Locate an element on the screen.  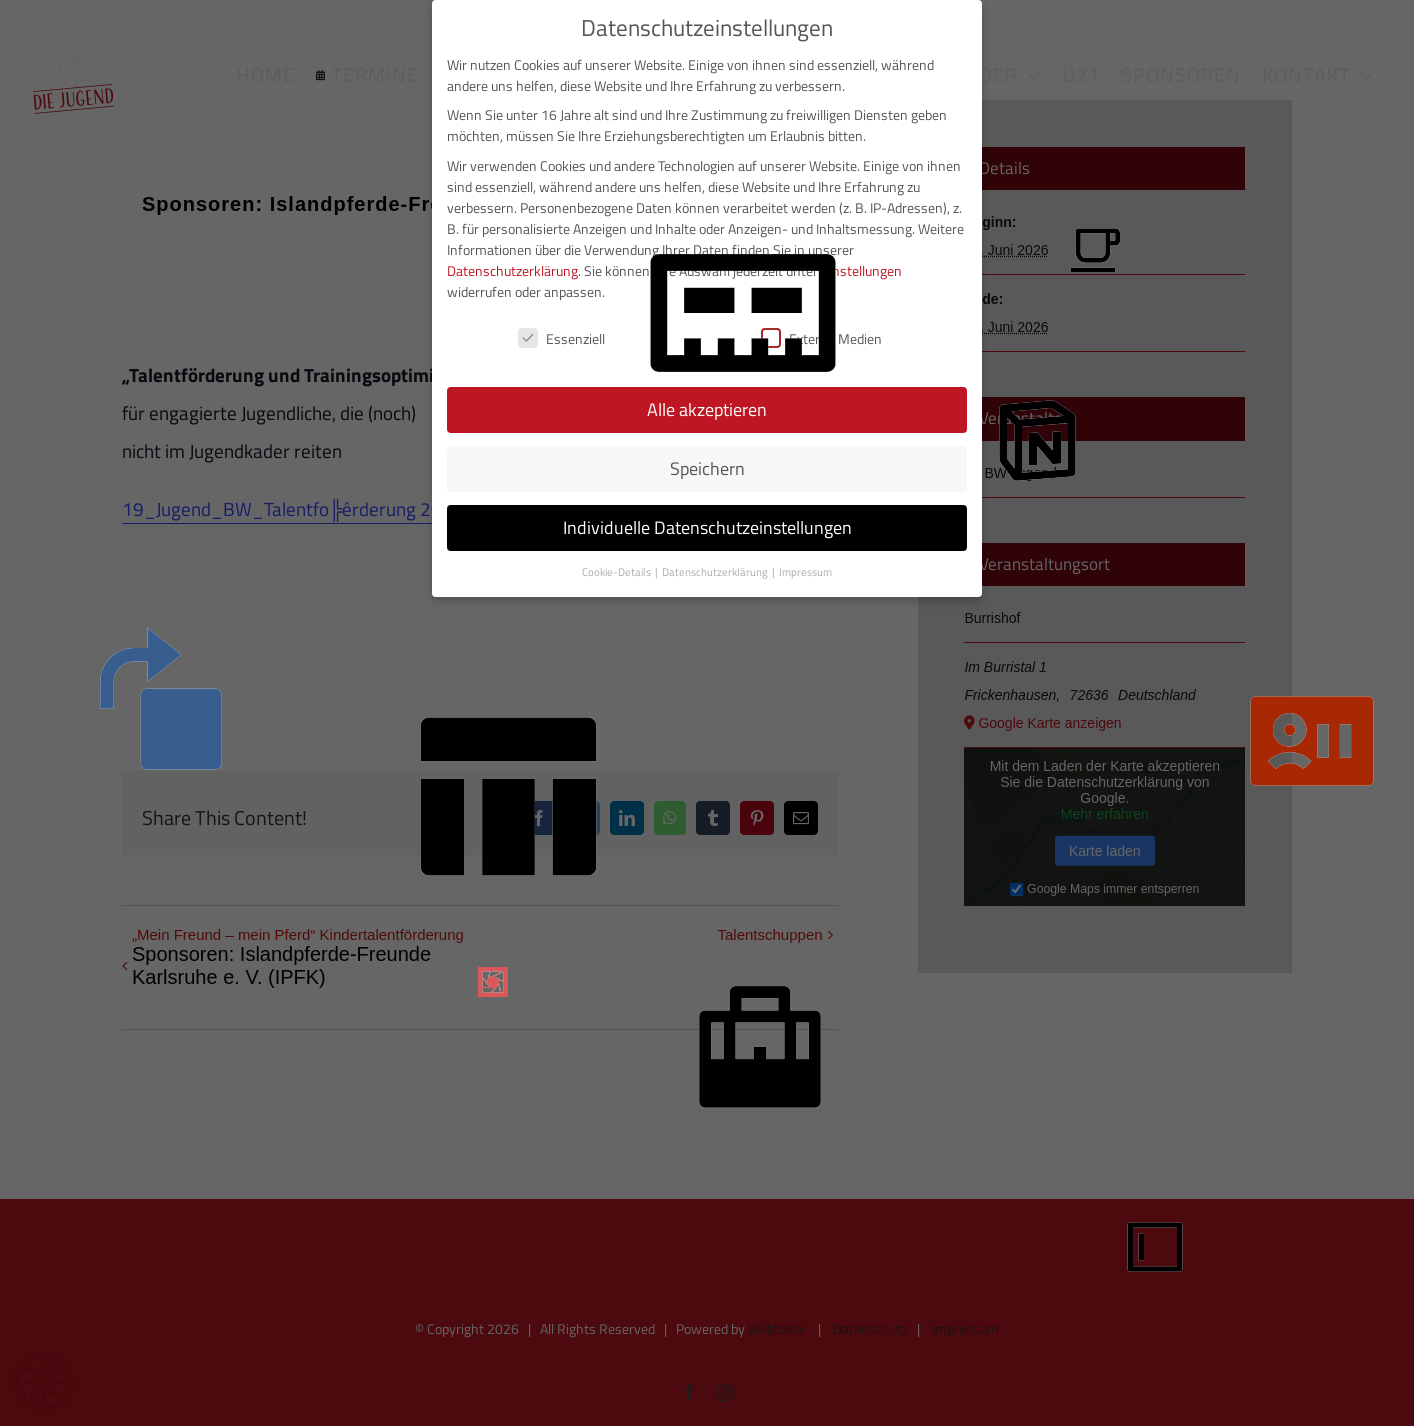
open google lens for visual search is located at coordinates (493, 982).